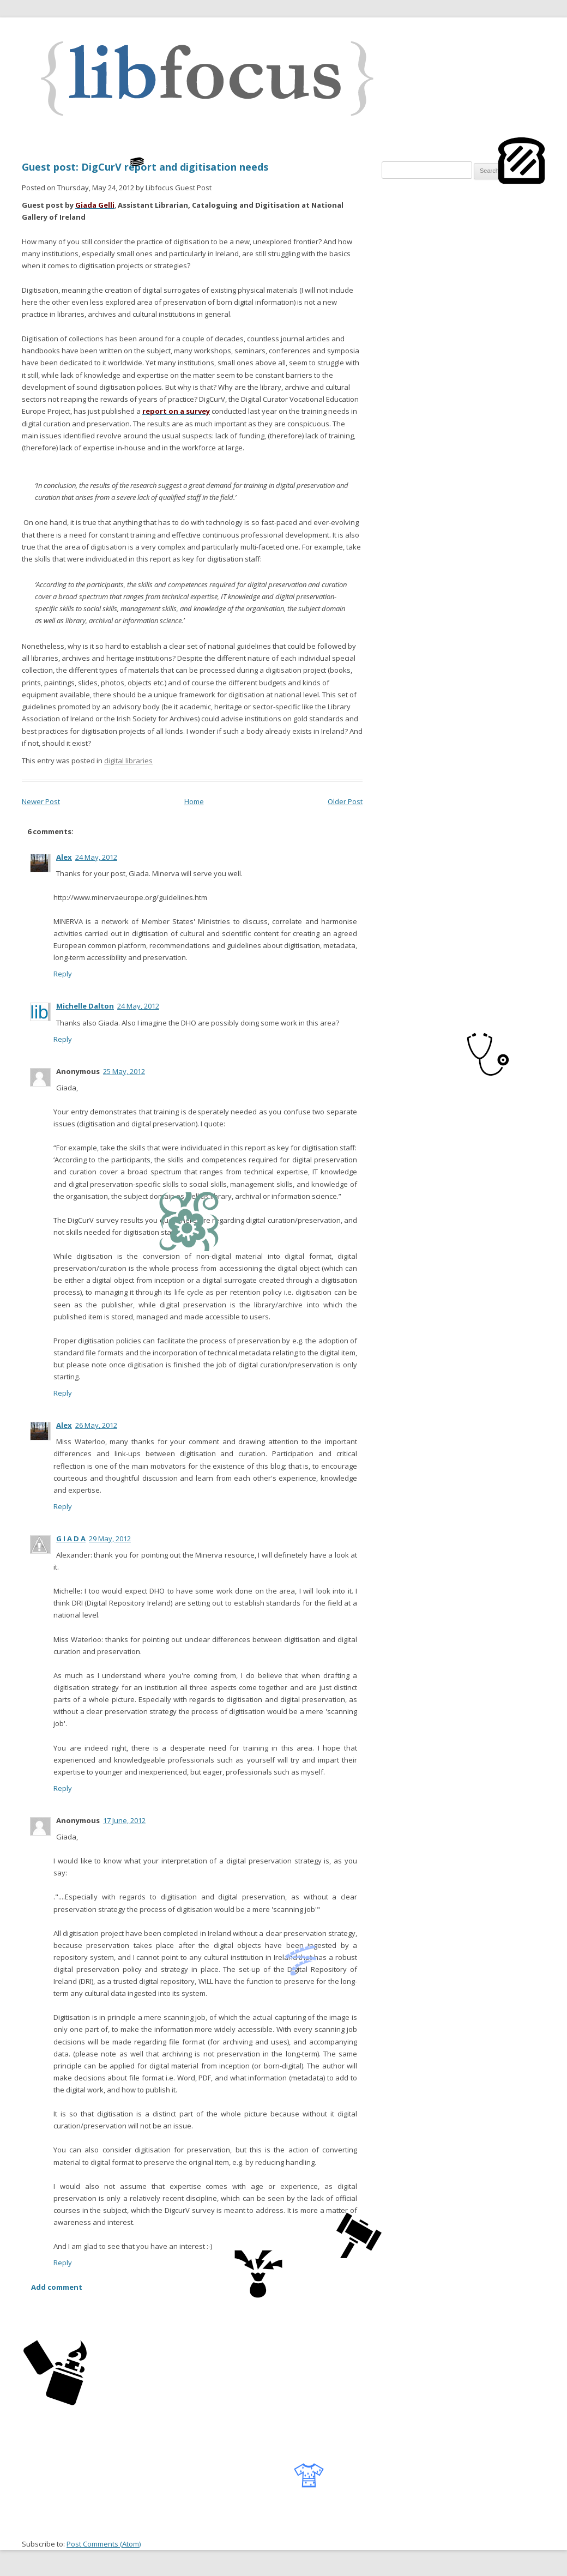  What do you see at coordinates (488, 1054) in the screenshot?
I see `access health or medical features` at bounding box center [488, 1054].